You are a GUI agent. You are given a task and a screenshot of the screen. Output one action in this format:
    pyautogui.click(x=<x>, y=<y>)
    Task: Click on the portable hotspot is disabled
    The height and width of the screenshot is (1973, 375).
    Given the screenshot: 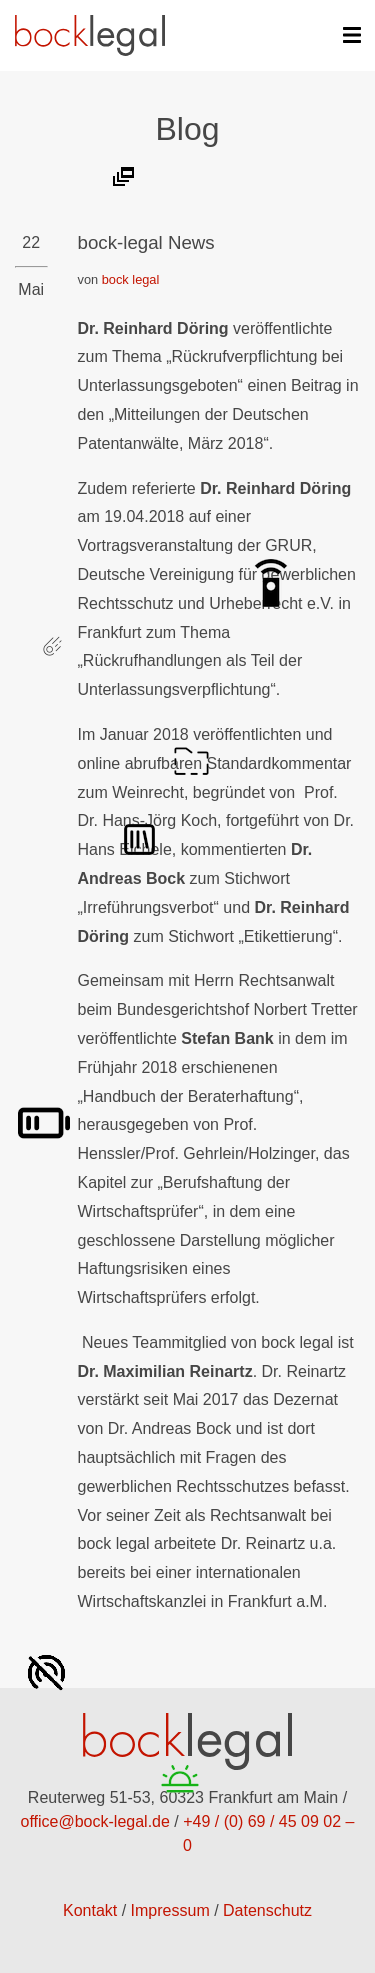 What is the action you would take?
    pyautogui.click(x=46, y=1673)
    